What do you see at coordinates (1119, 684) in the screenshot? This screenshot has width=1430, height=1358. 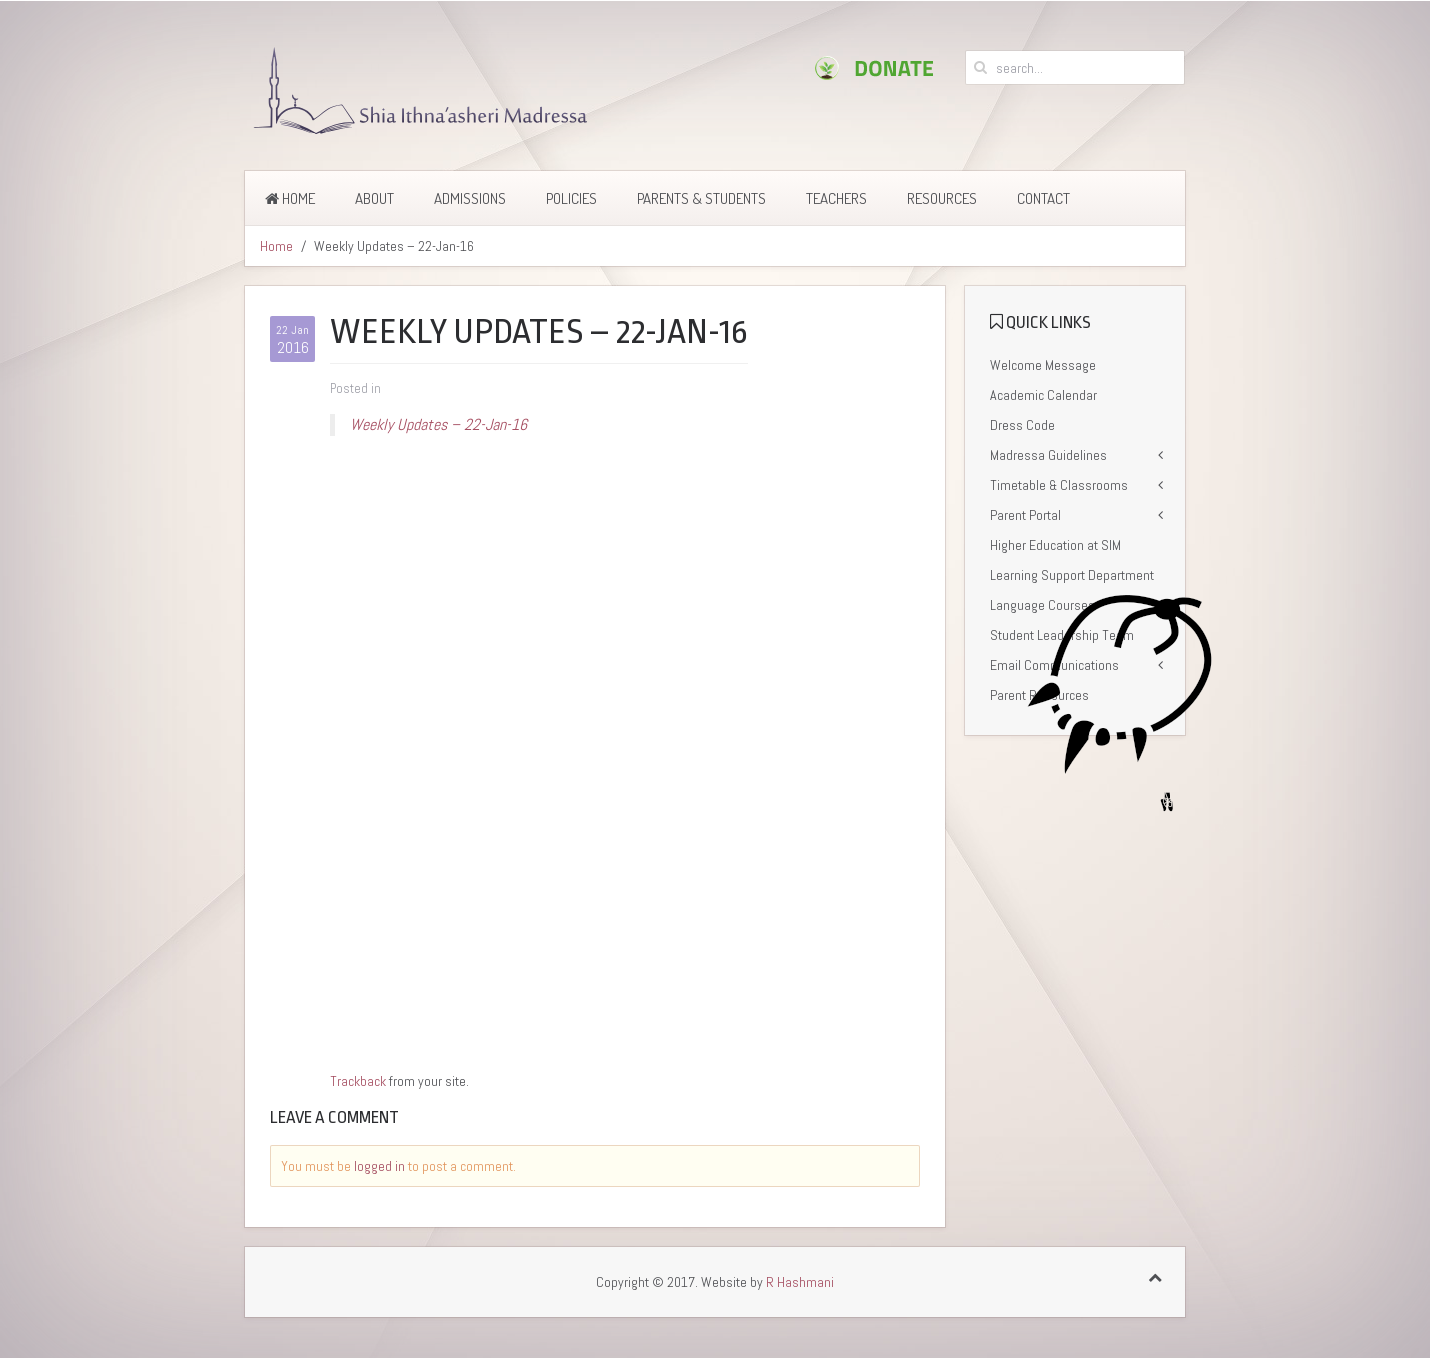 I see `equip a tribal or primitive accessory` at bounding box center [1119, 684].